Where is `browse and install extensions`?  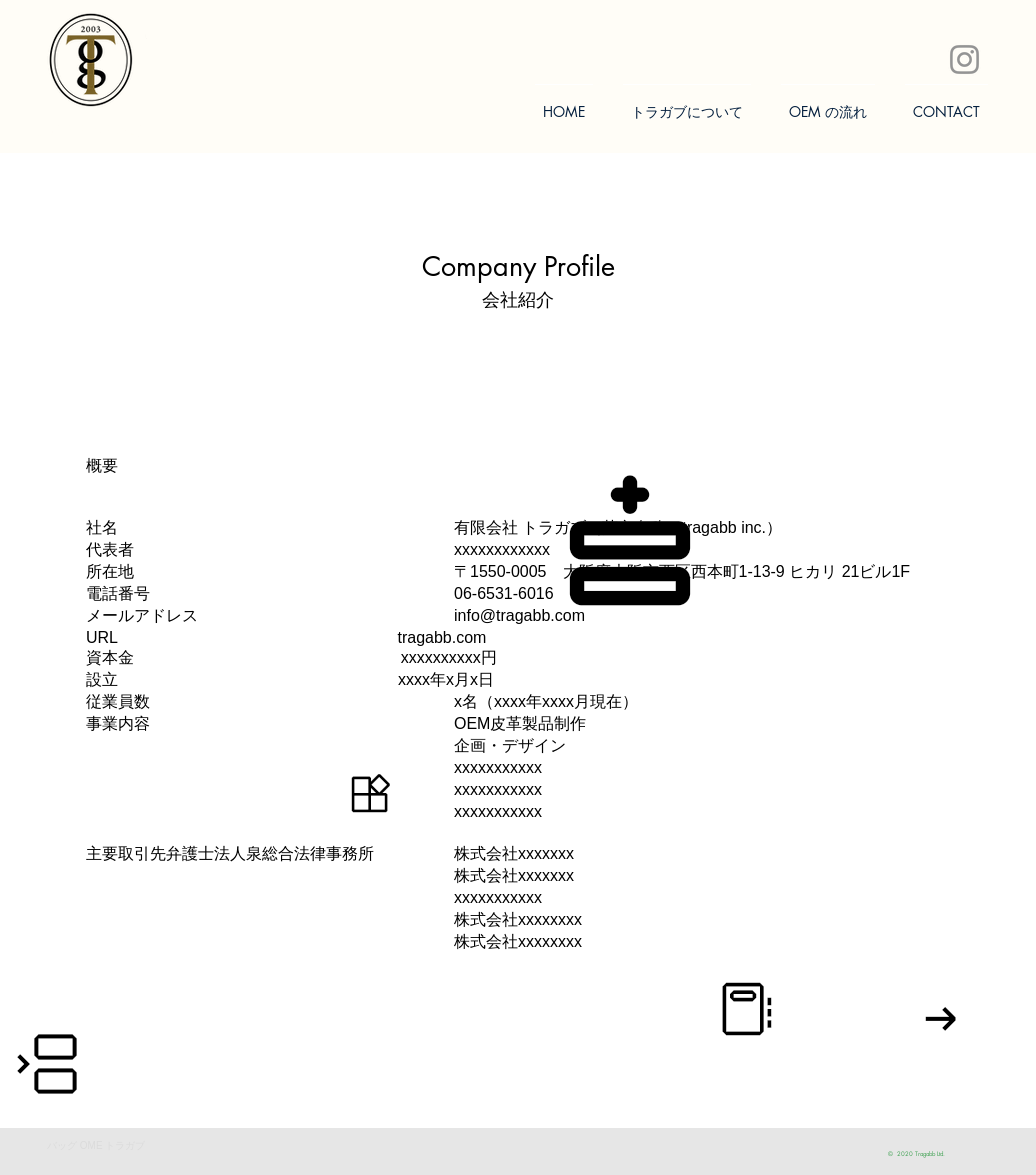
browse and install extensions is located at coordinates (371, 793).